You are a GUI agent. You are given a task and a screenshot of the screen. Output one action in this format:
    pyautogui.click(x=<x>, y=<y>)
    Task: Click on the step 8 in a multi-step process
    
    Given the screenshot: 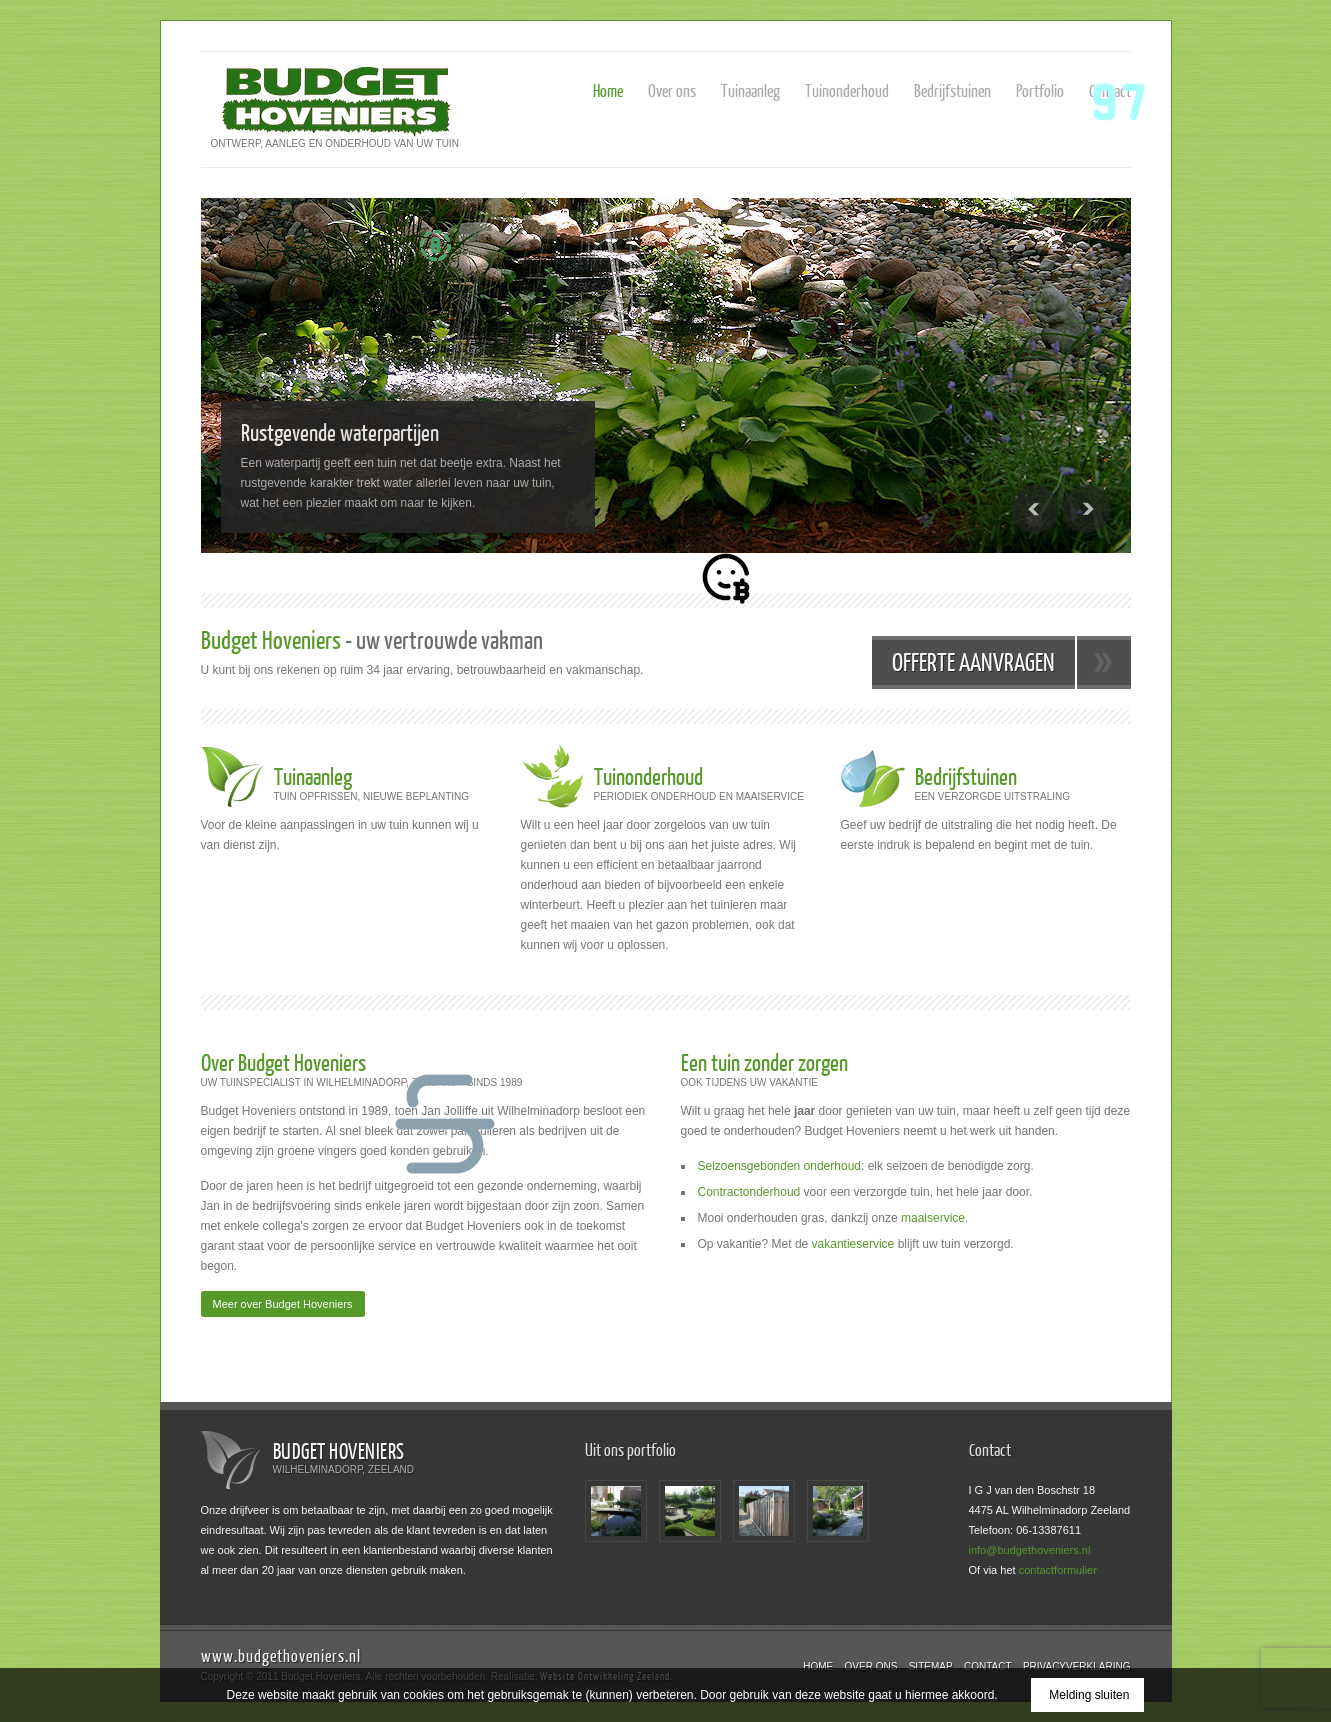 What is the action you would take?
    pyautogui.click(x=435, y=245)
    